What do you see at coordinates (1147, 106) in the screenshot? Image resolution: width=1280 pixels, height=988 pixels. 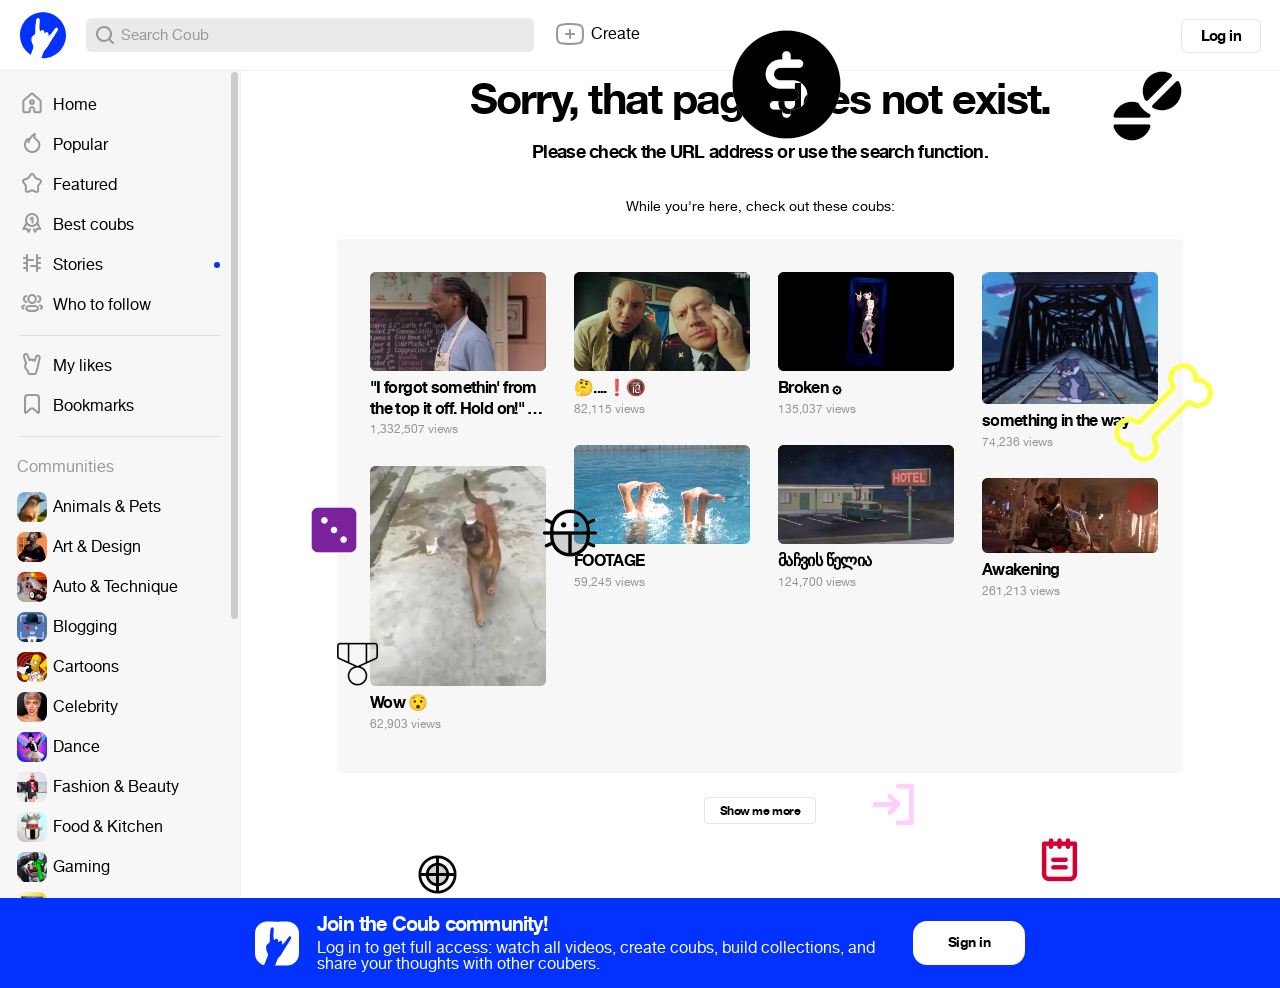 I see `access medication or pharmacy information` at bounding box center [1147, 106].